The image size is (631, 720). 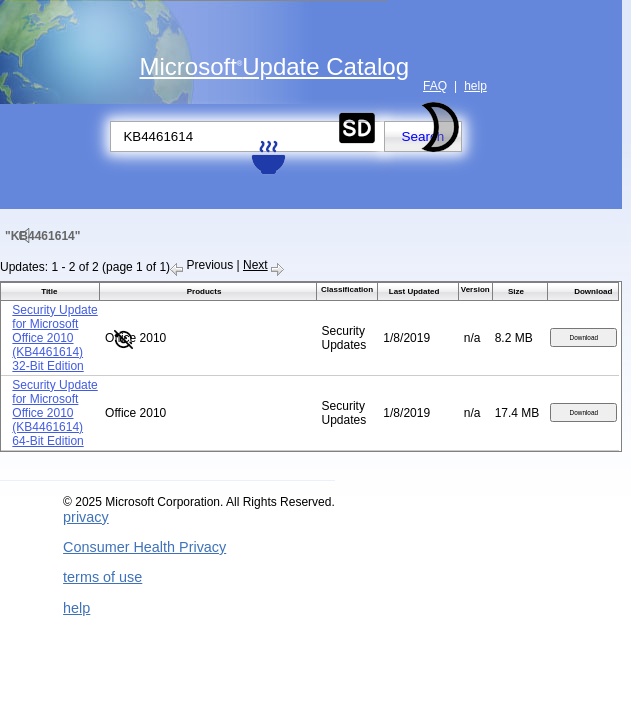 I want to click on speaker with no audio output, so click(x=26, y=235).